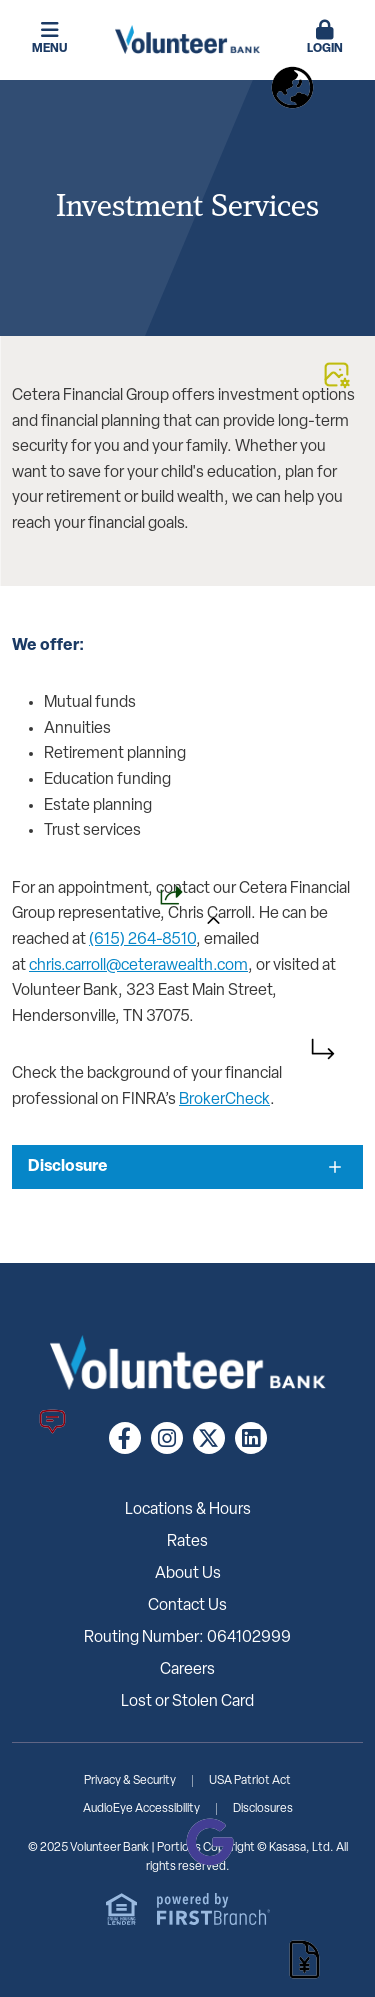 Image resolution: width=375 pixels, height=1997 pixels. What do you see at coordinates (292, 87) in the screenshot?
I see `view asia-australia region settings` at bounding box center [292, 87].